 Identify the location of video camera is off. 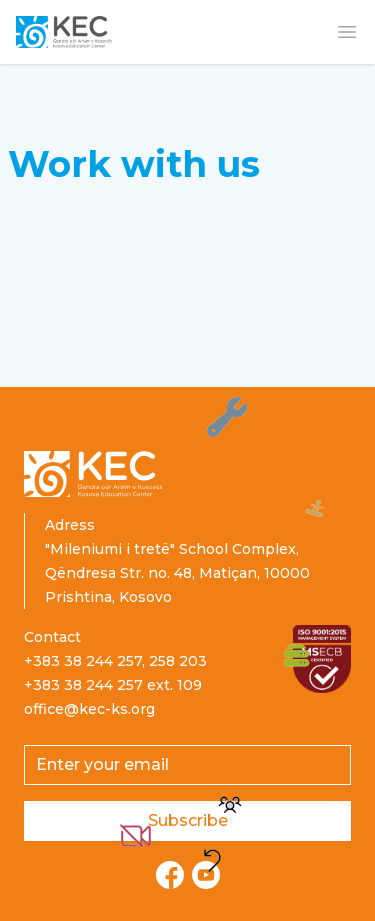
(136, 836).